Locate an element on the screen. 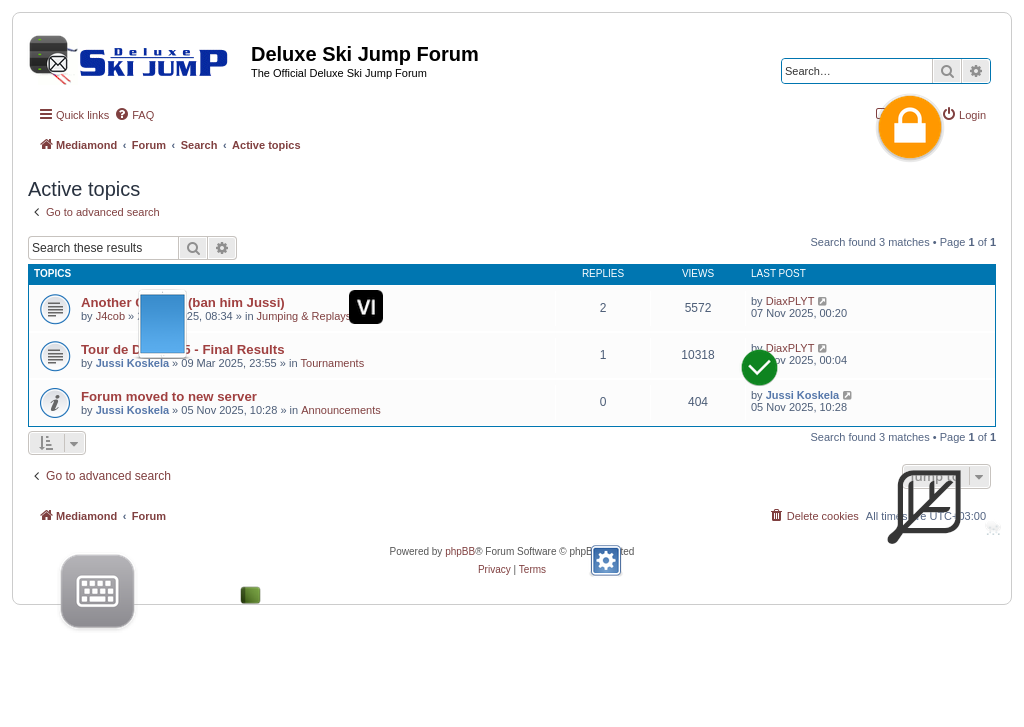  view connected iPad Air device is located at coordinates (162, 324).